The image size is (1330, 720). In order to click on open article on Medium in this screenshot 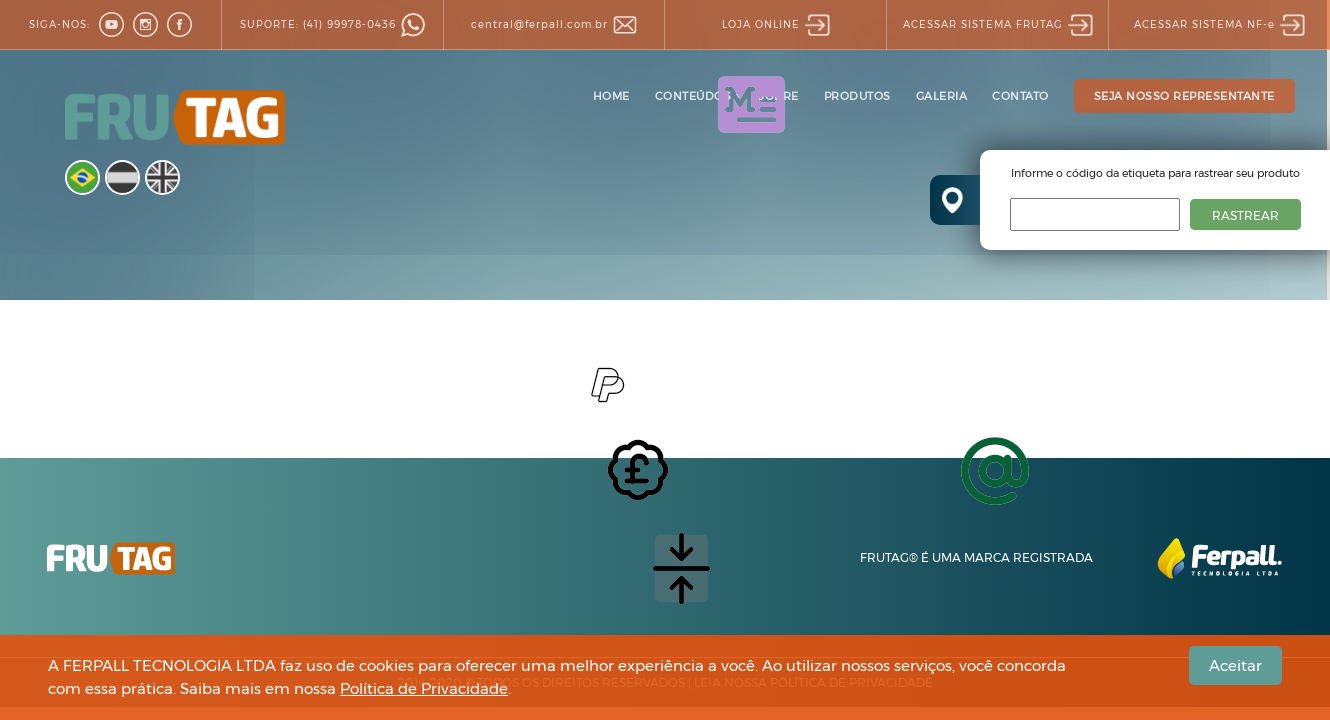, I will do `click(751, 104)`.